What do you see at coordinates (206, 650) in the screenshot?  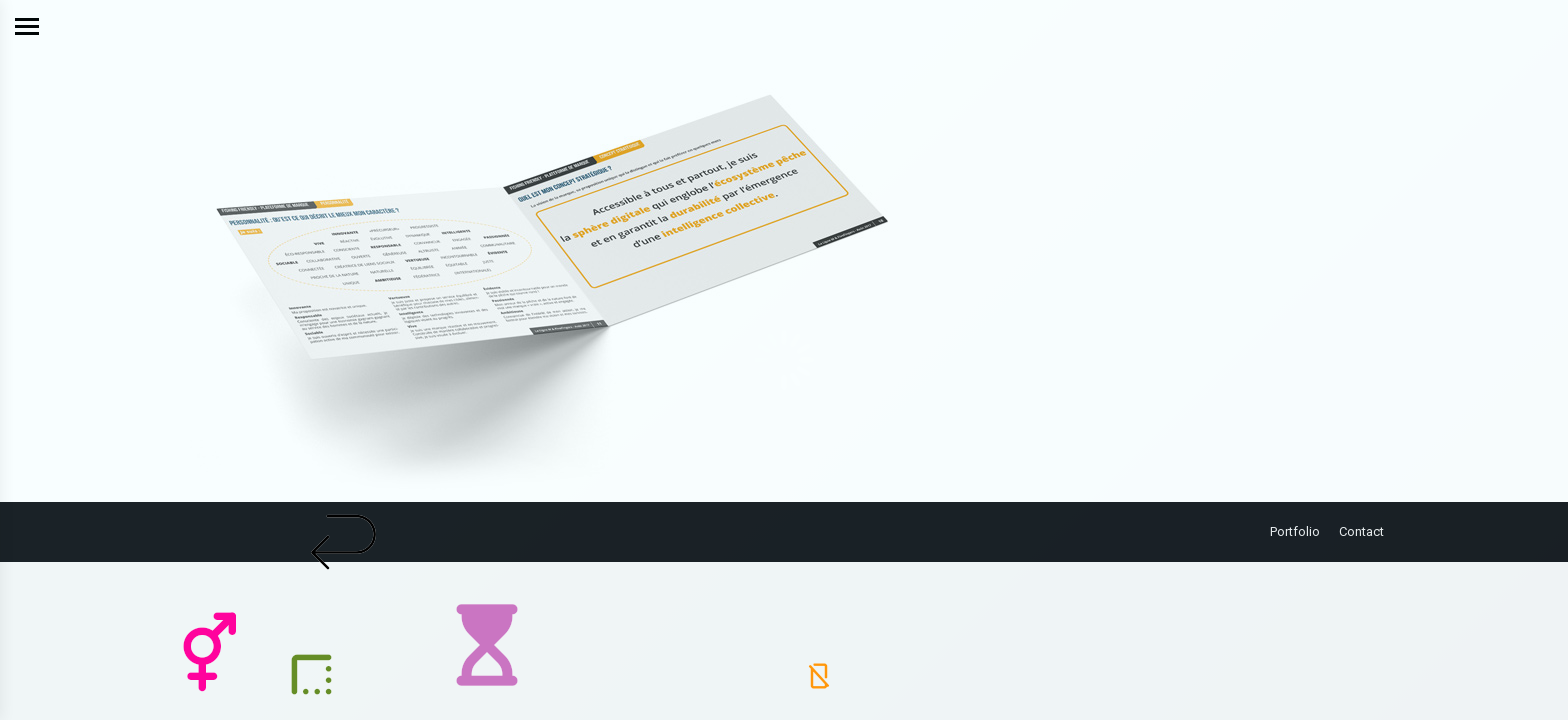 I see `select bigender identity option` at bounding box center [206, 650].